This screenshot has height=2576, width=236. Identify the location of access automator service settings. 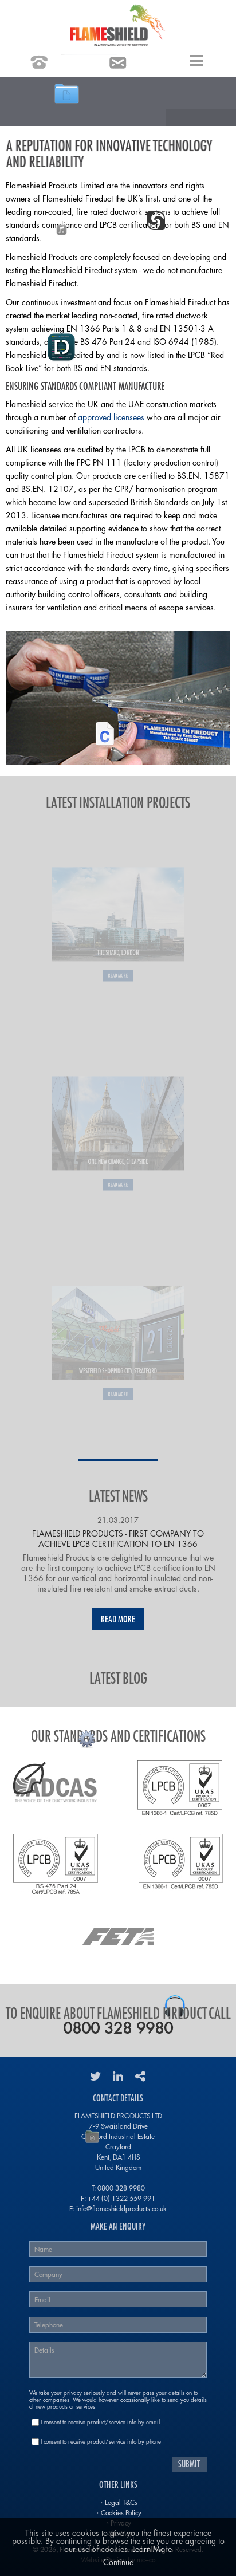
(86, 1739).